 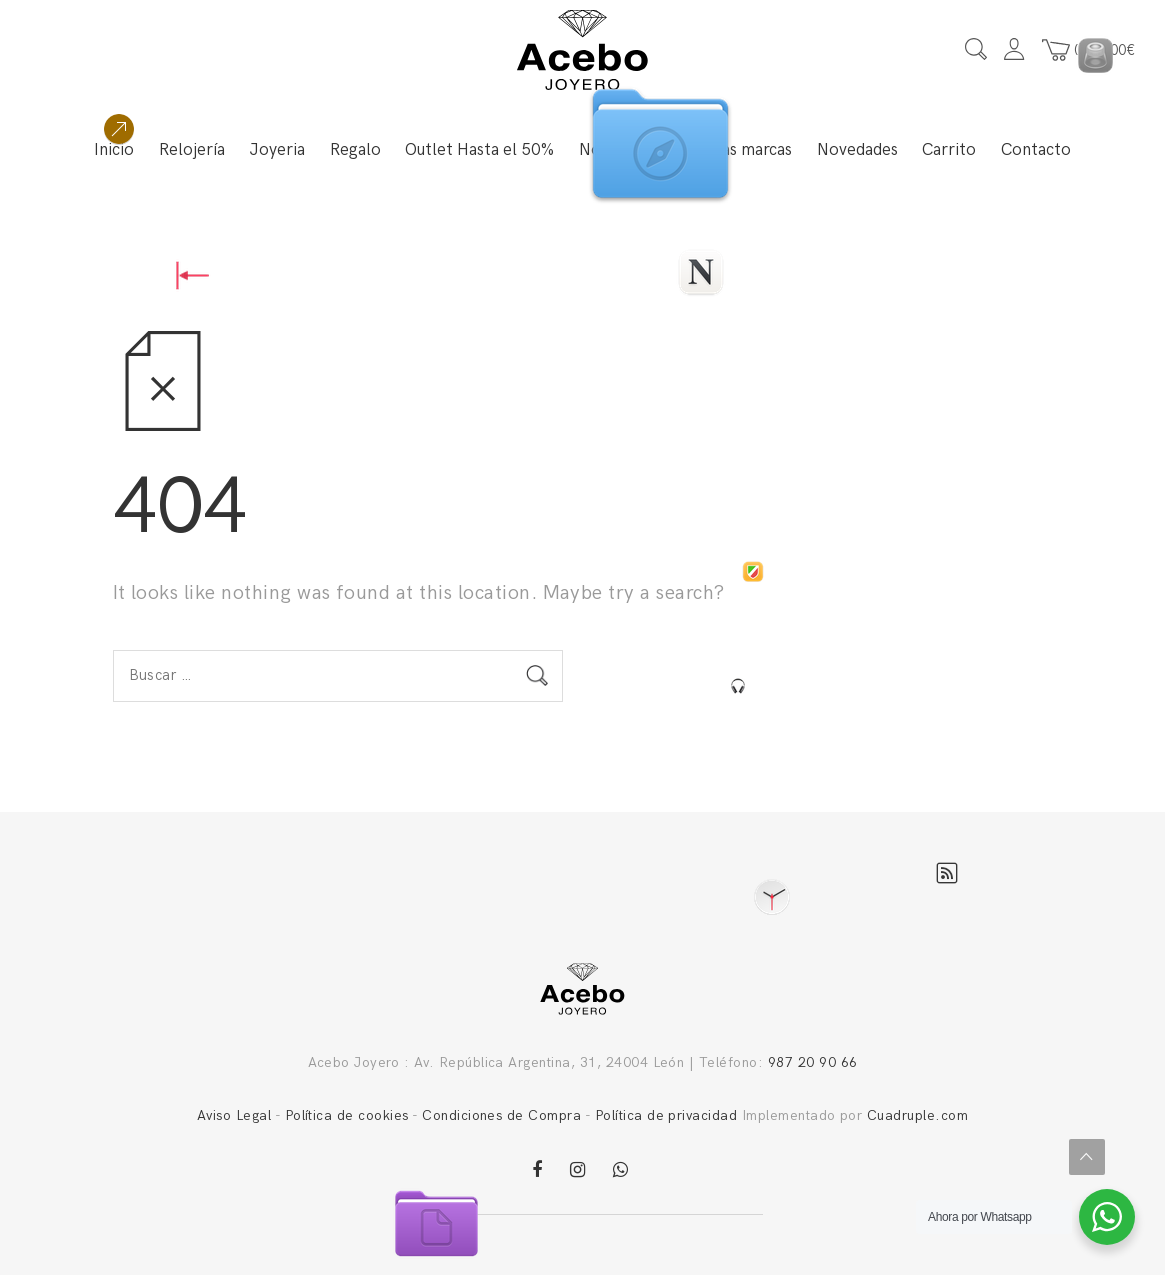 I want to click on indicates a symbolic link or shortcut to another file, so click(x=119, y=129).